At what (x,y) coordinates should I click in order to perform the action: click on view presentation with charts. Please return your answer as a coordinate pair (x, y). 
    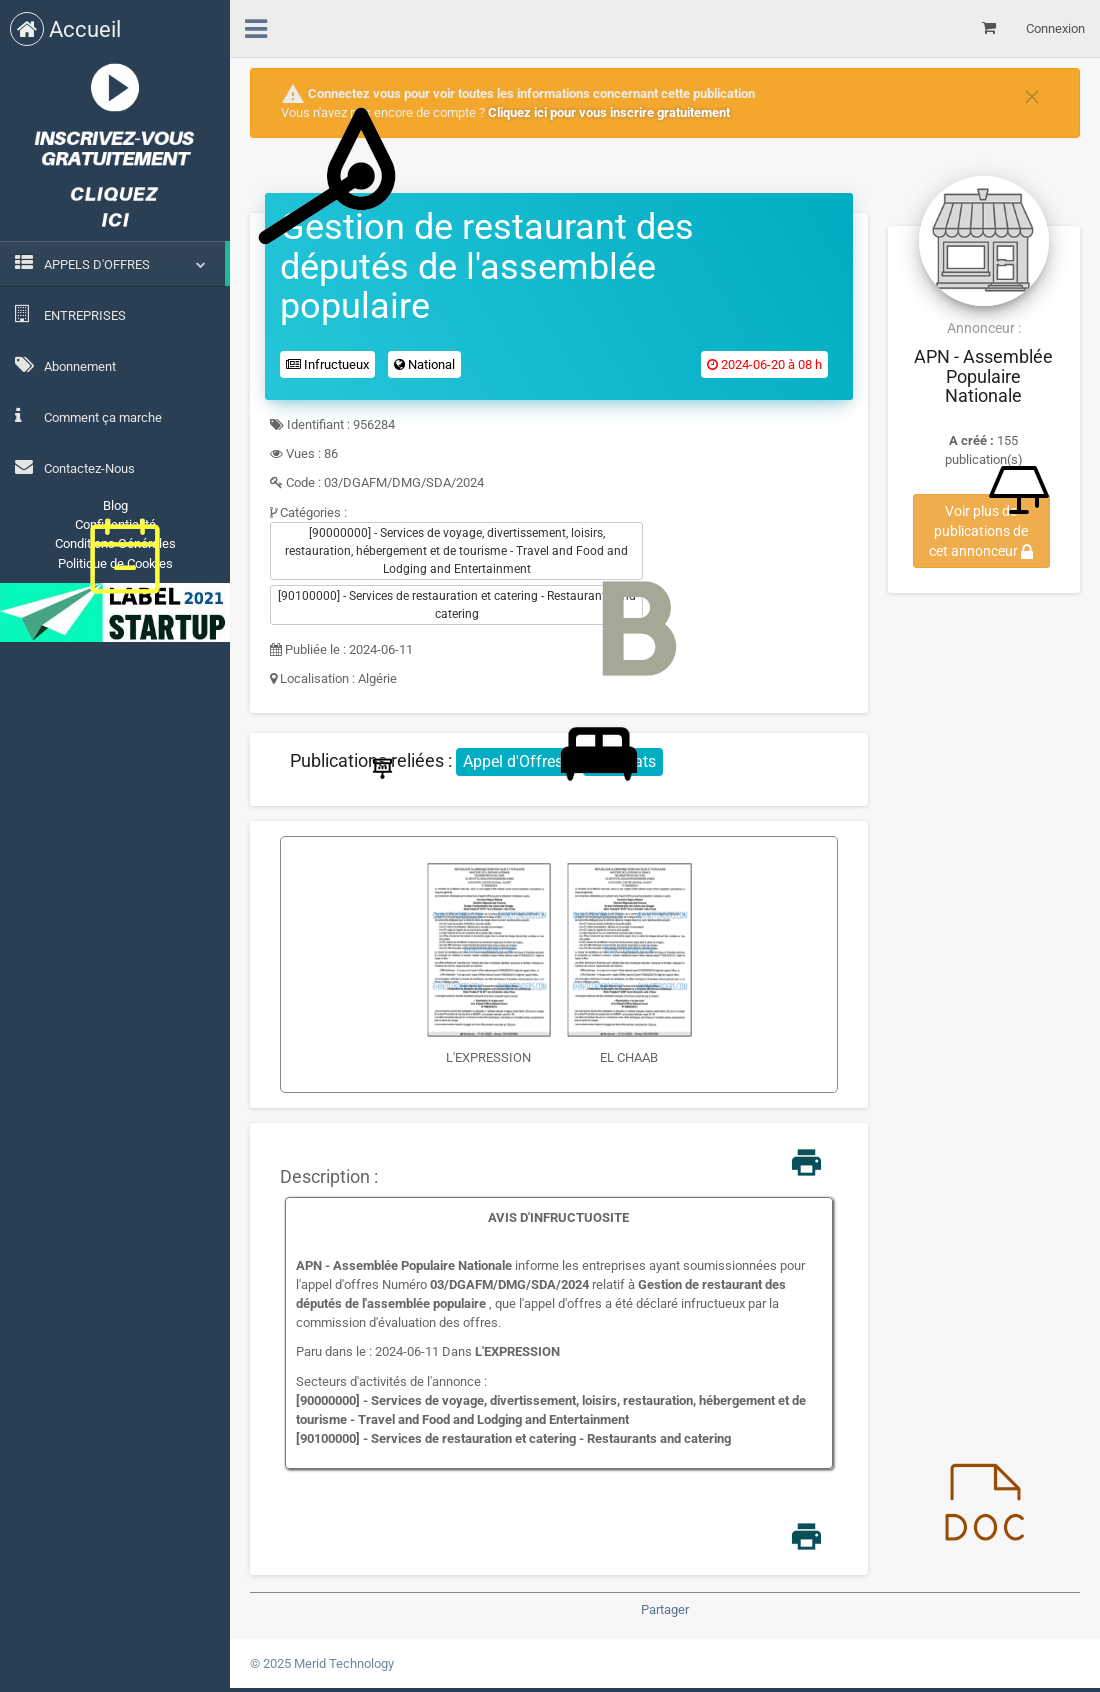
    Looking at the image, I should click on (382, 767).